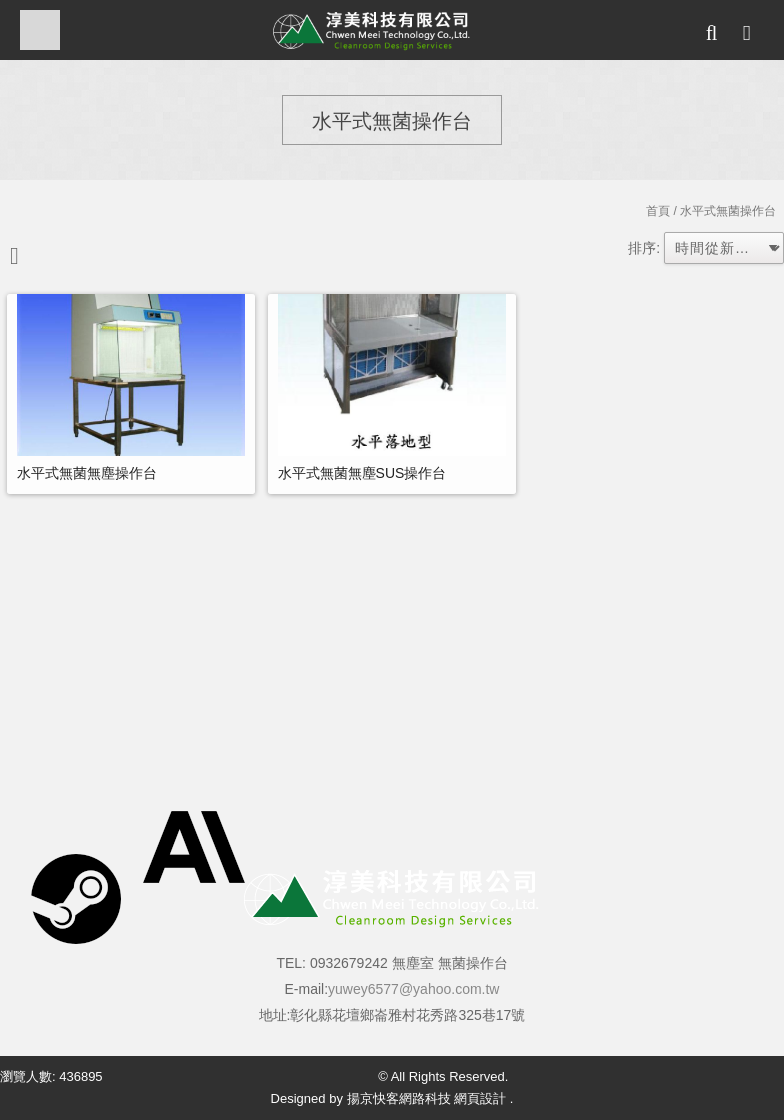 This screenshot has height=1120, width=784. I want to click on anthropic company logo, so click(194, 847).